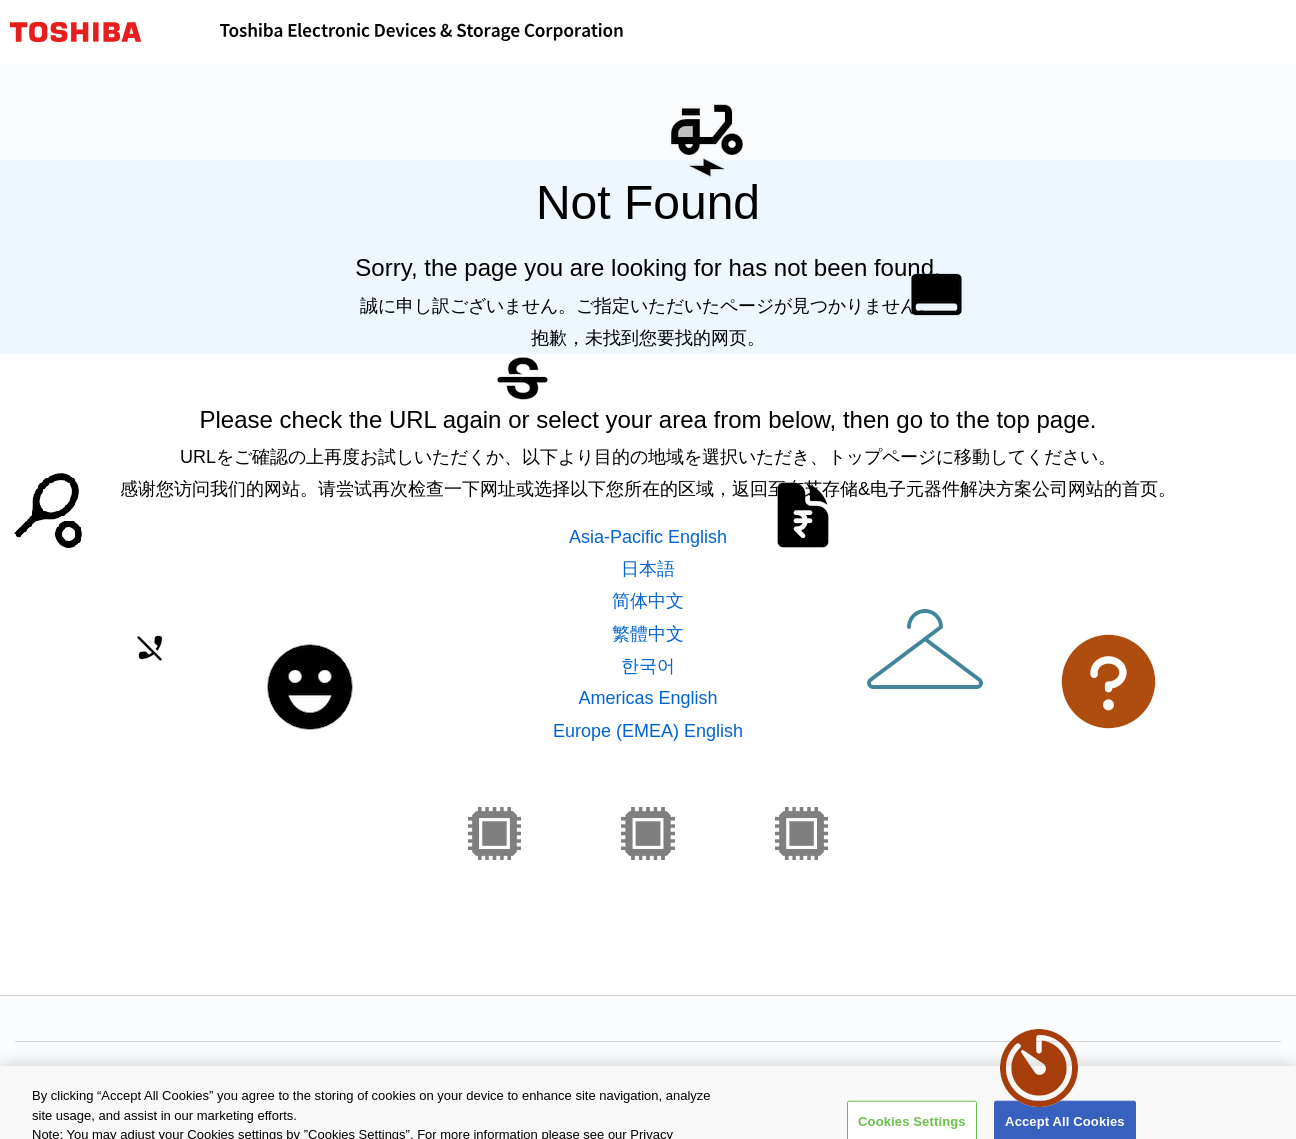 The width and height of the screenshot is (1296, 1139). What do you see at coordinates (925, 655) in the screenshot?
I see `access your wardrobe or closet` at bounding box center [925, 655].